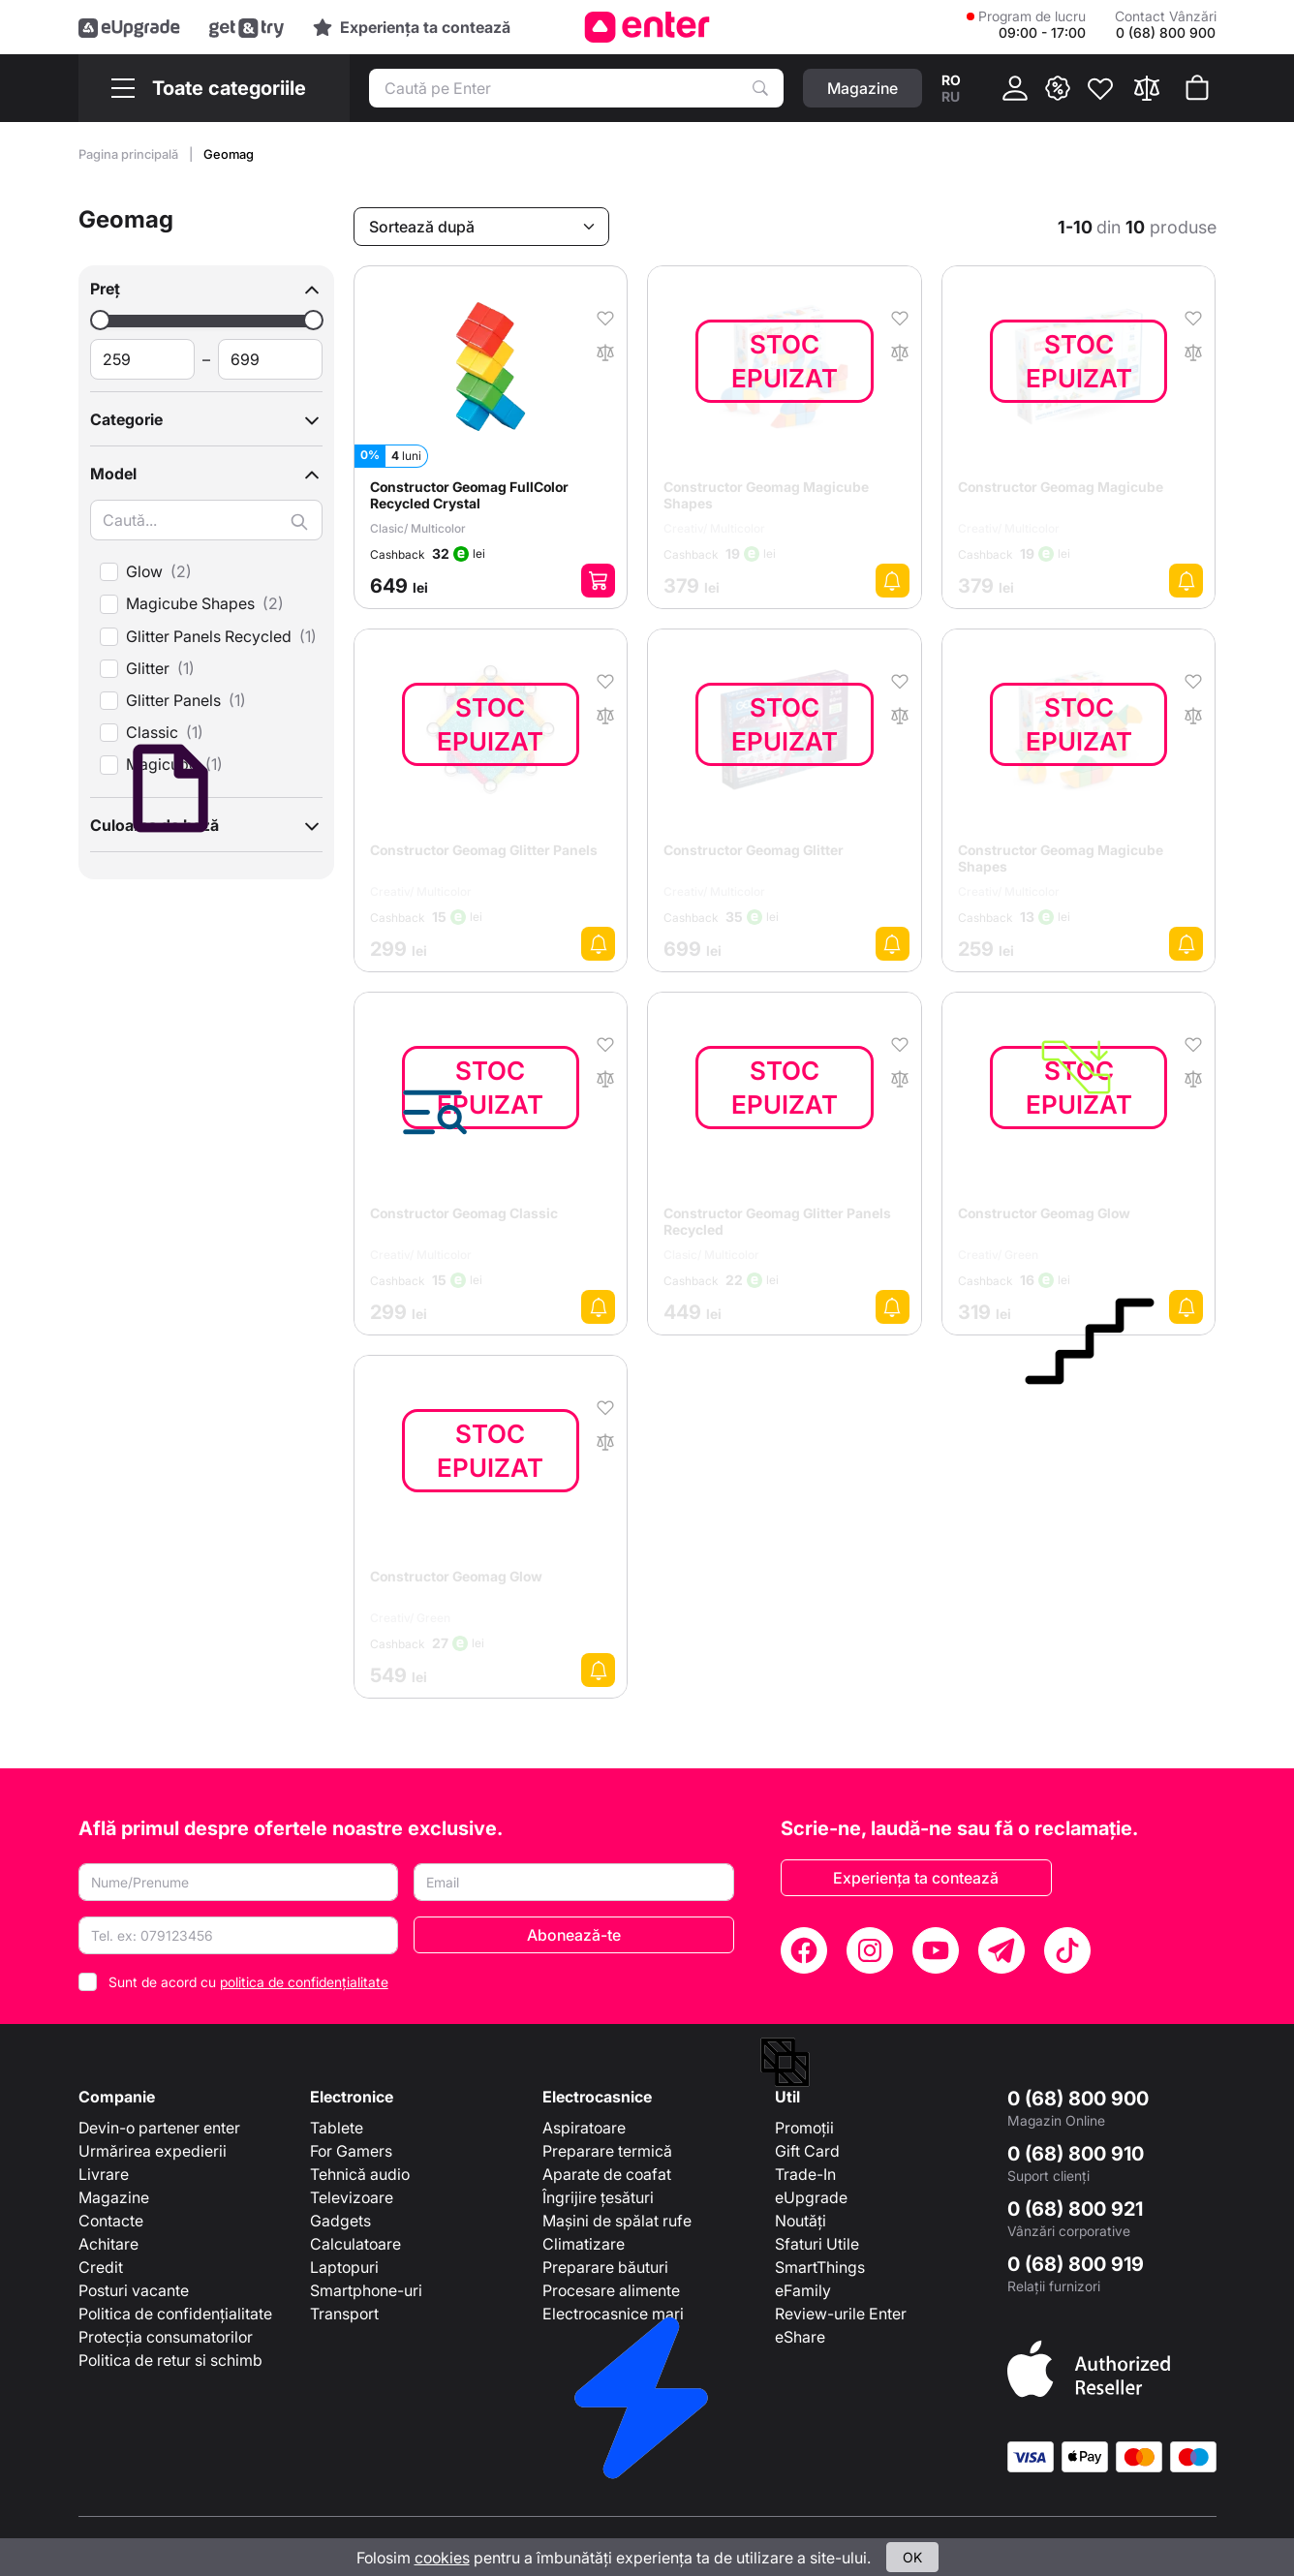 This screenshot has width=1294, height=2576. I want to click on indicates escalator going down, so click(1076, 1067).